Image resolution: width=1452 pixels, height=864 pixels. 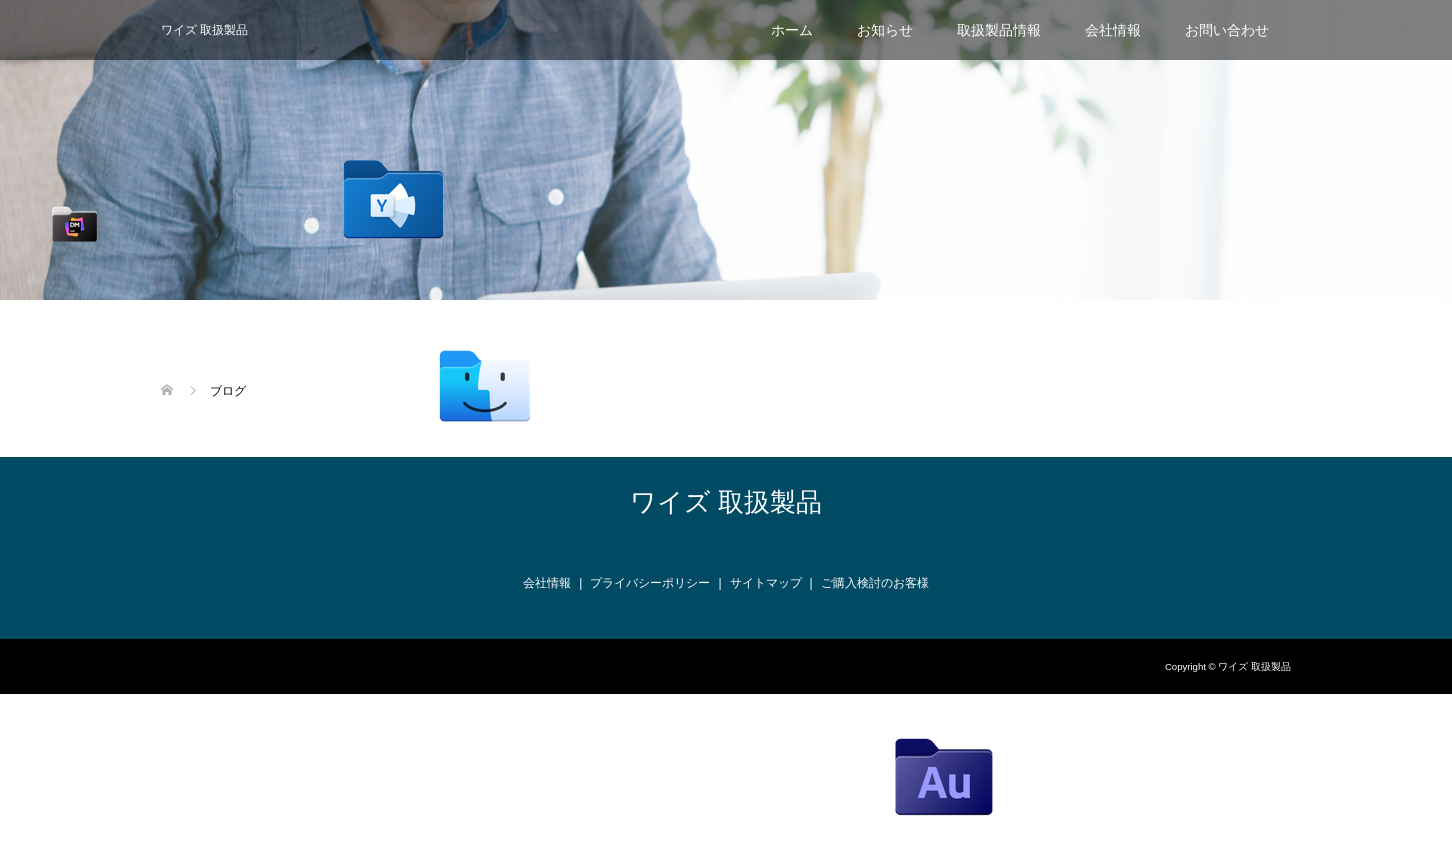 What do you see at coordinates (74, 225) in the screenshot?
I see `open JetBrains dotMemory project folder` at bounding box center [74, 225].